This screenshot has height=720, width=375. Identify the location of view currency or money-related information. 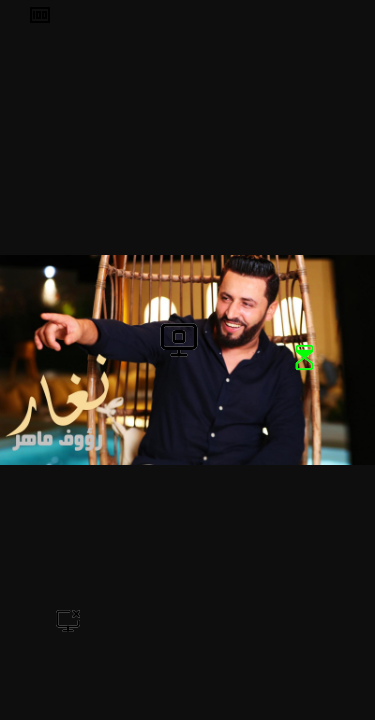
(40, 15).